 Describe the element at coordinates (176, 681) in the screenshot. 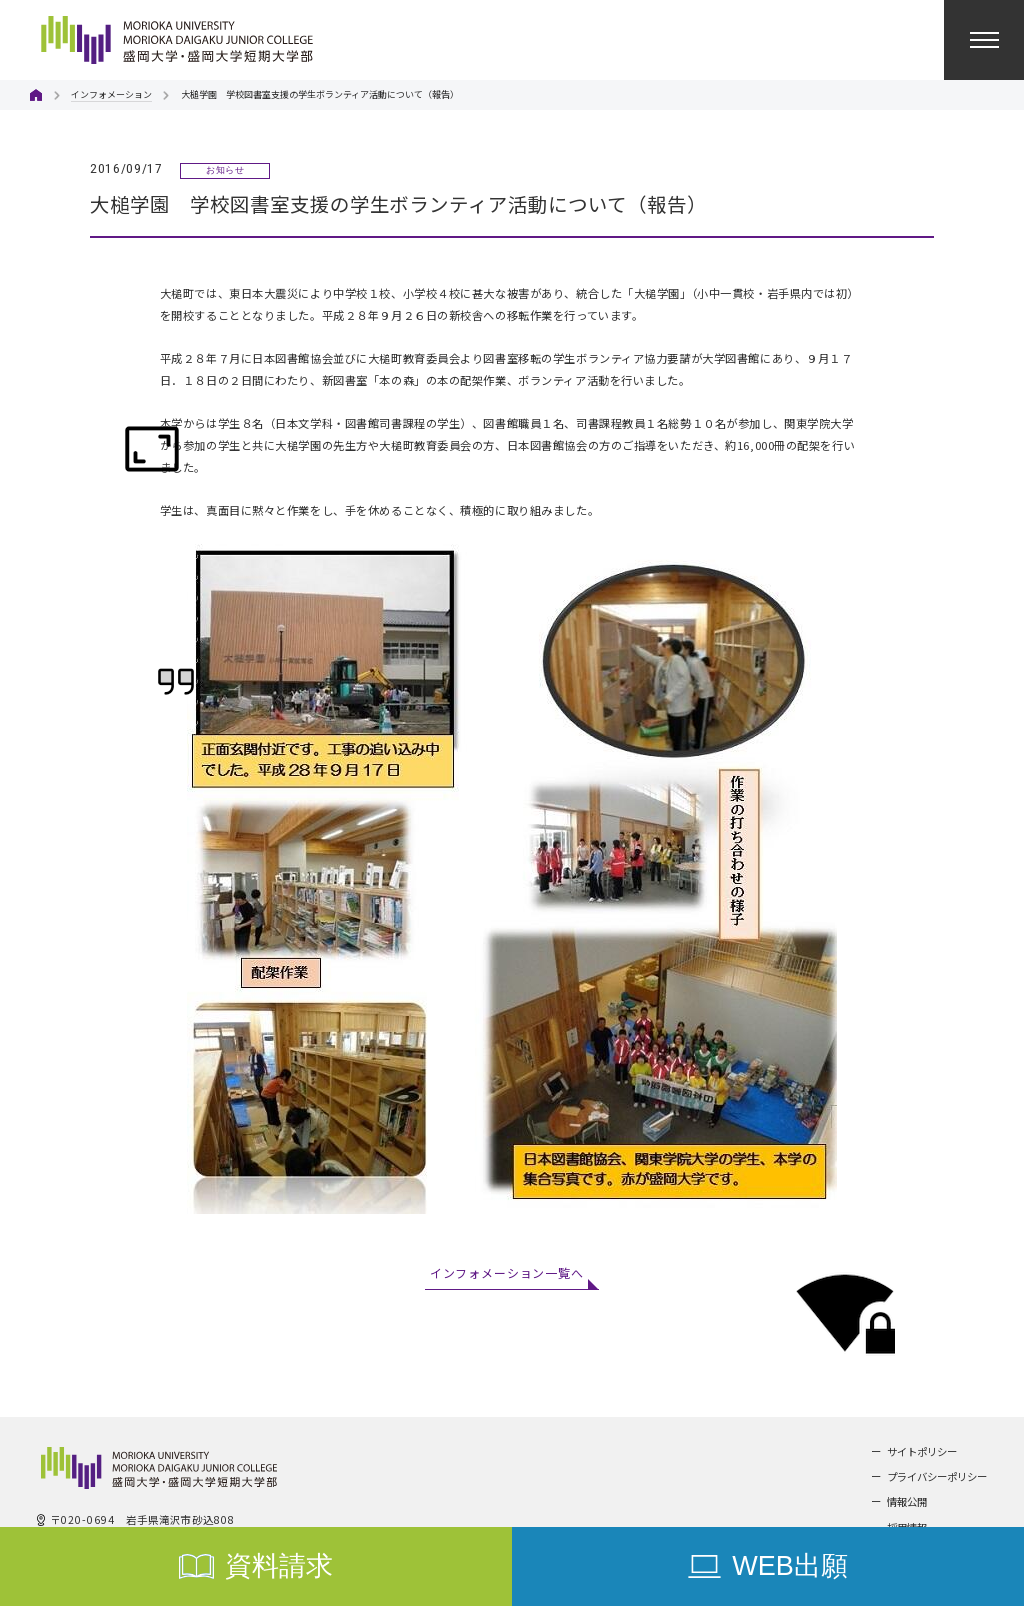

I see `view testimonials or customer quotes` at that location.